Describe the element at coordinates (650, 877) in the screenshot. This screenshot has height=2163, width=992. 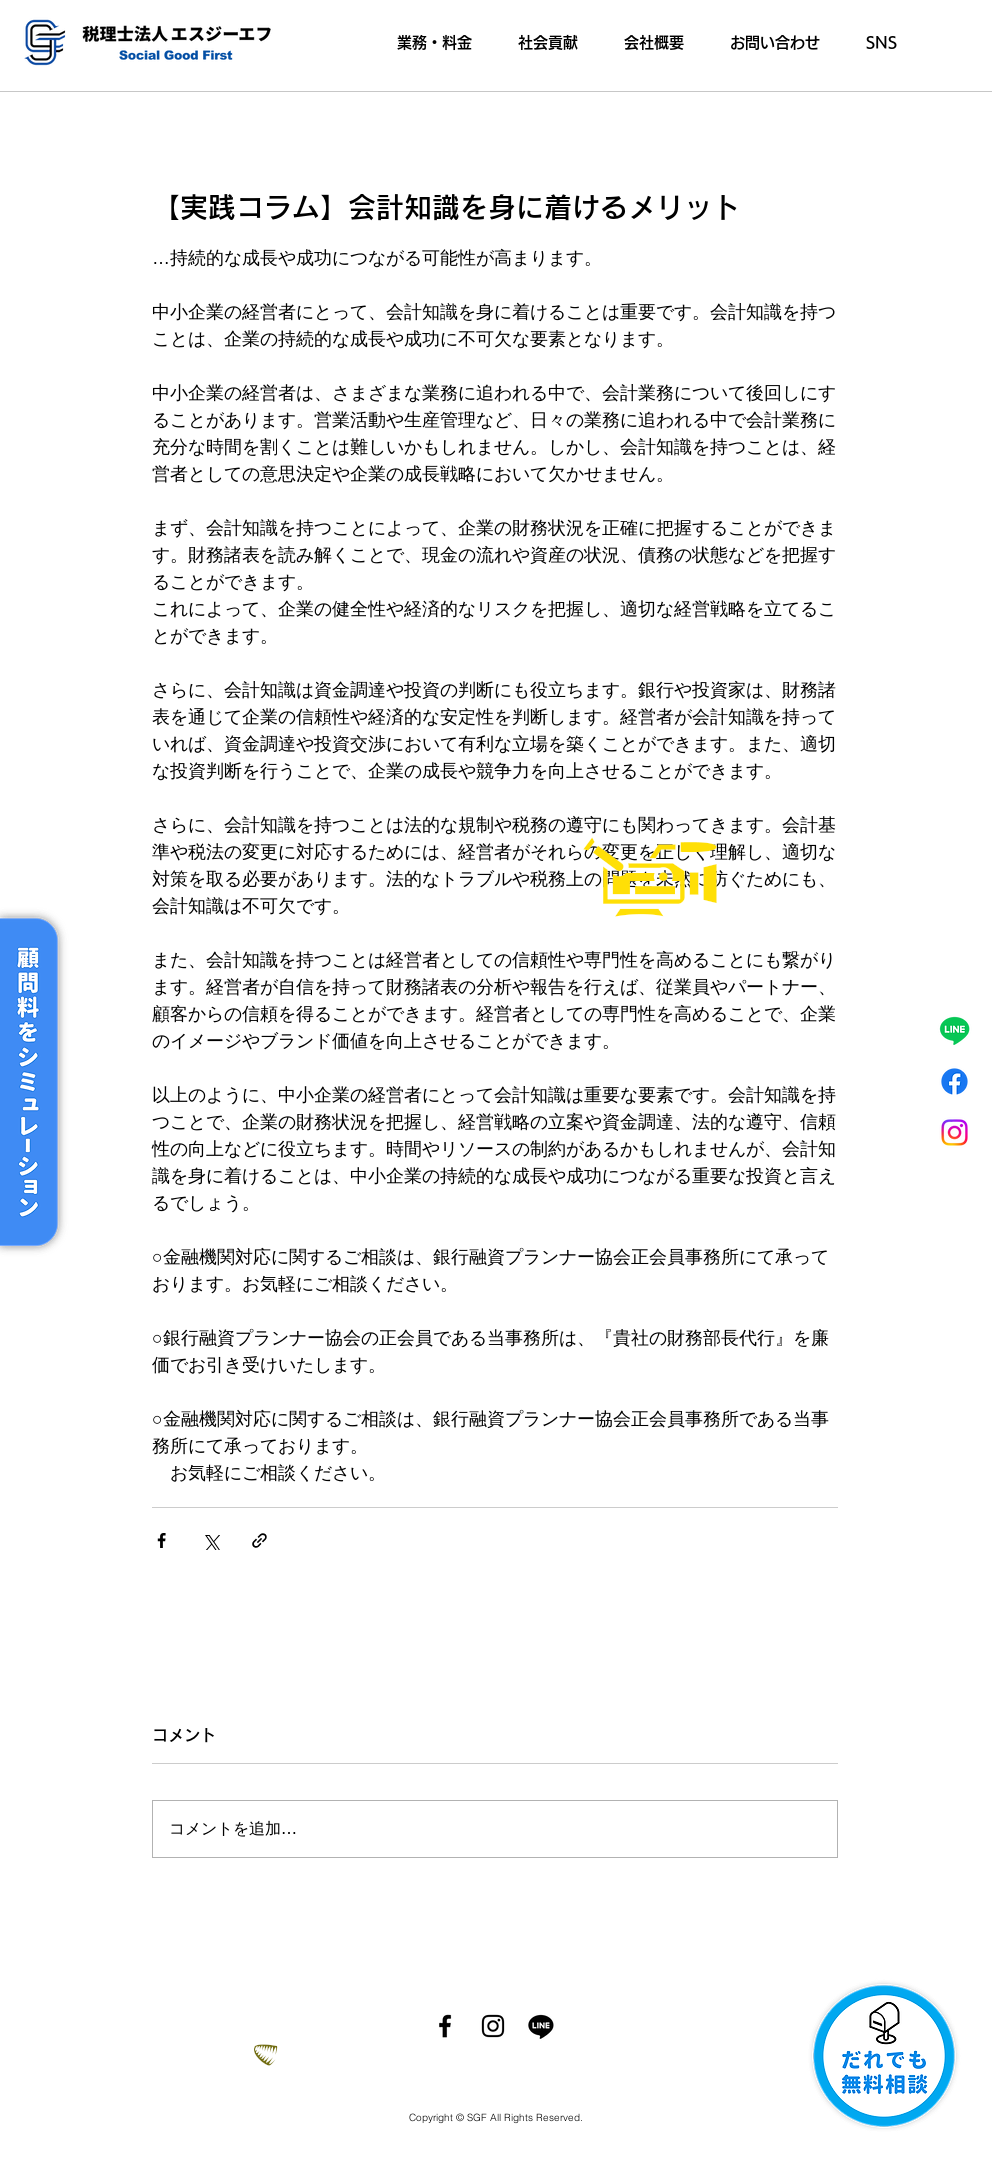
I see `start recording video` at that location.